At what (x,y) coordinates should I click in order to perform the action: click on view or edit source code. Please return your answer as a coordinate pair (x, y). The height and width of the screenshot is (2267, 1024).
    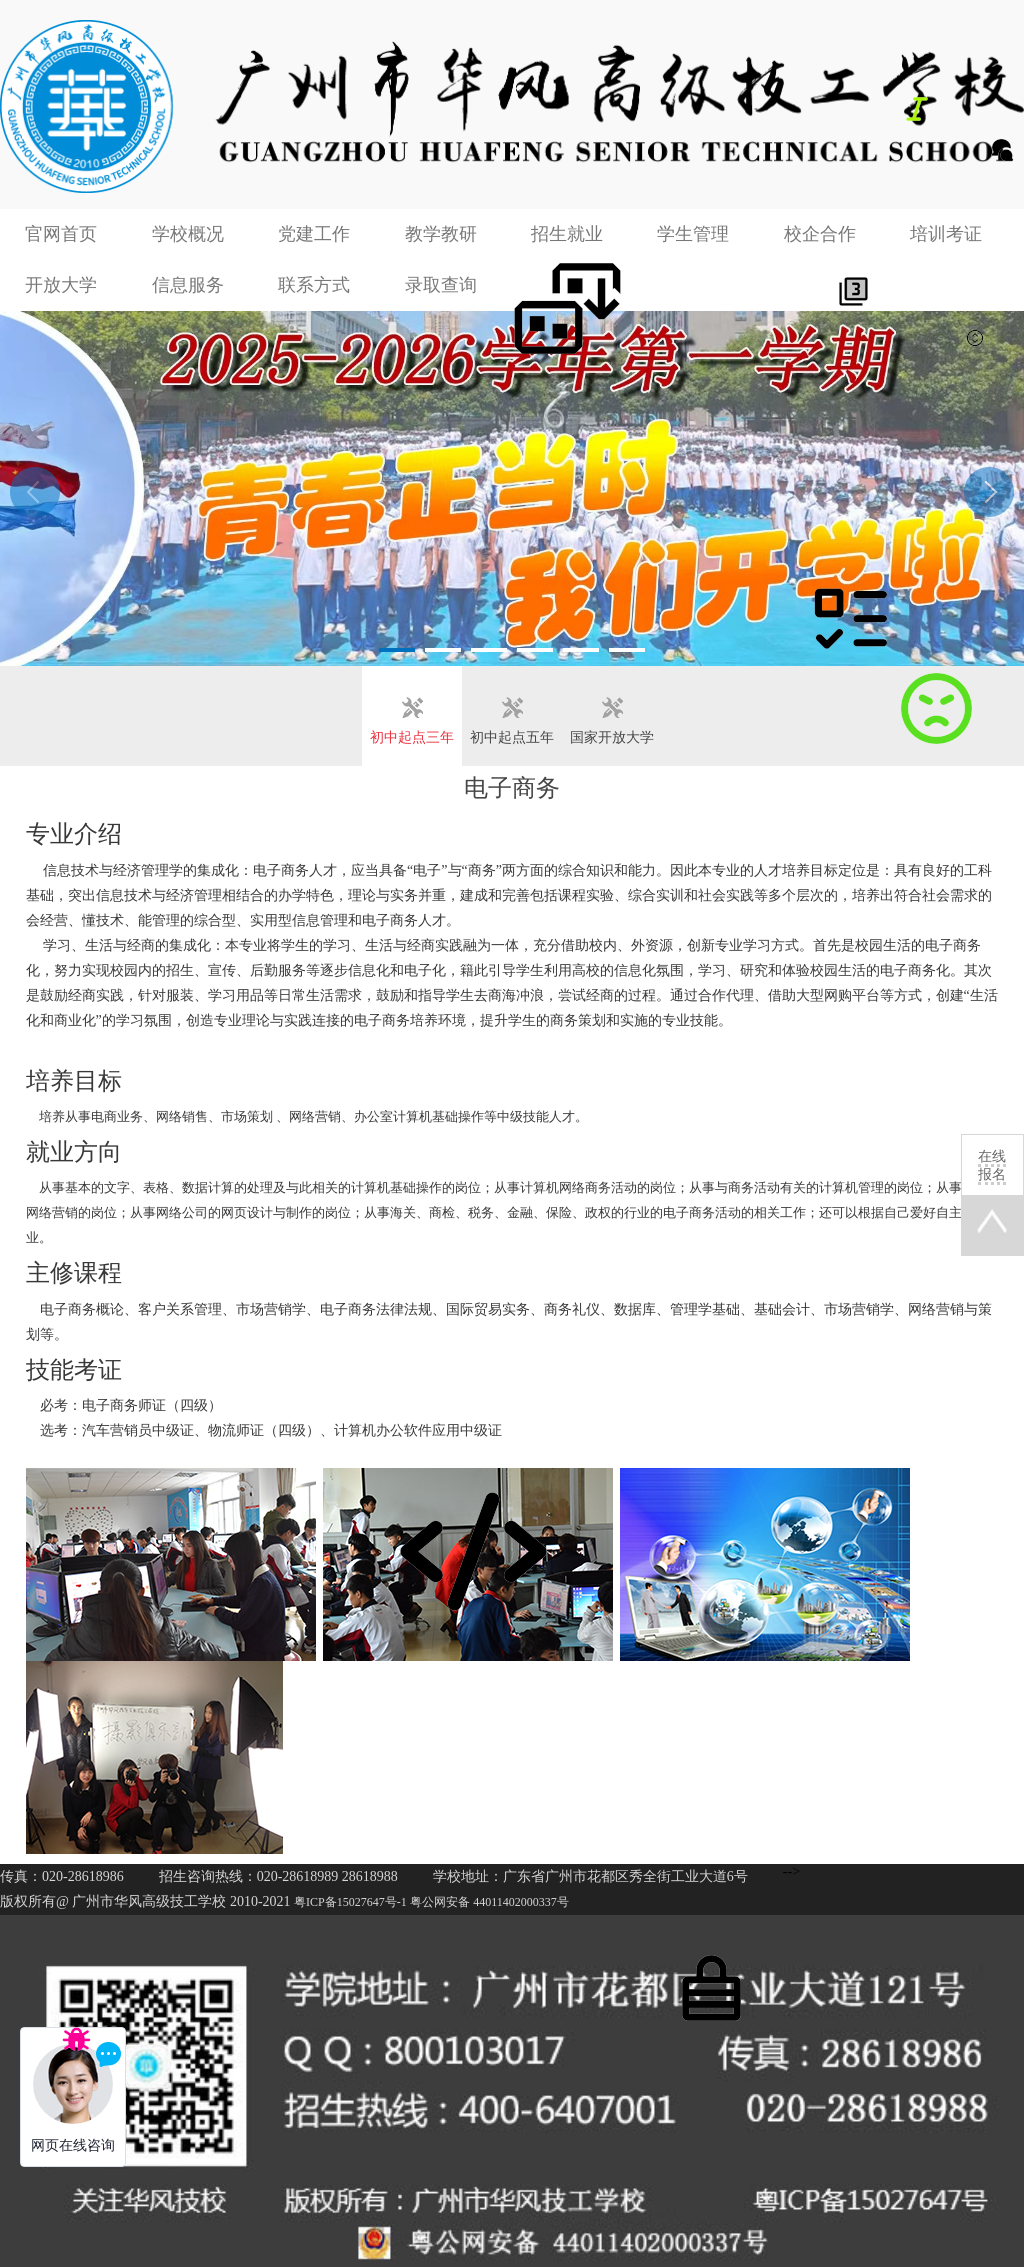
    Looking at the image, I should click on (473, 1551).